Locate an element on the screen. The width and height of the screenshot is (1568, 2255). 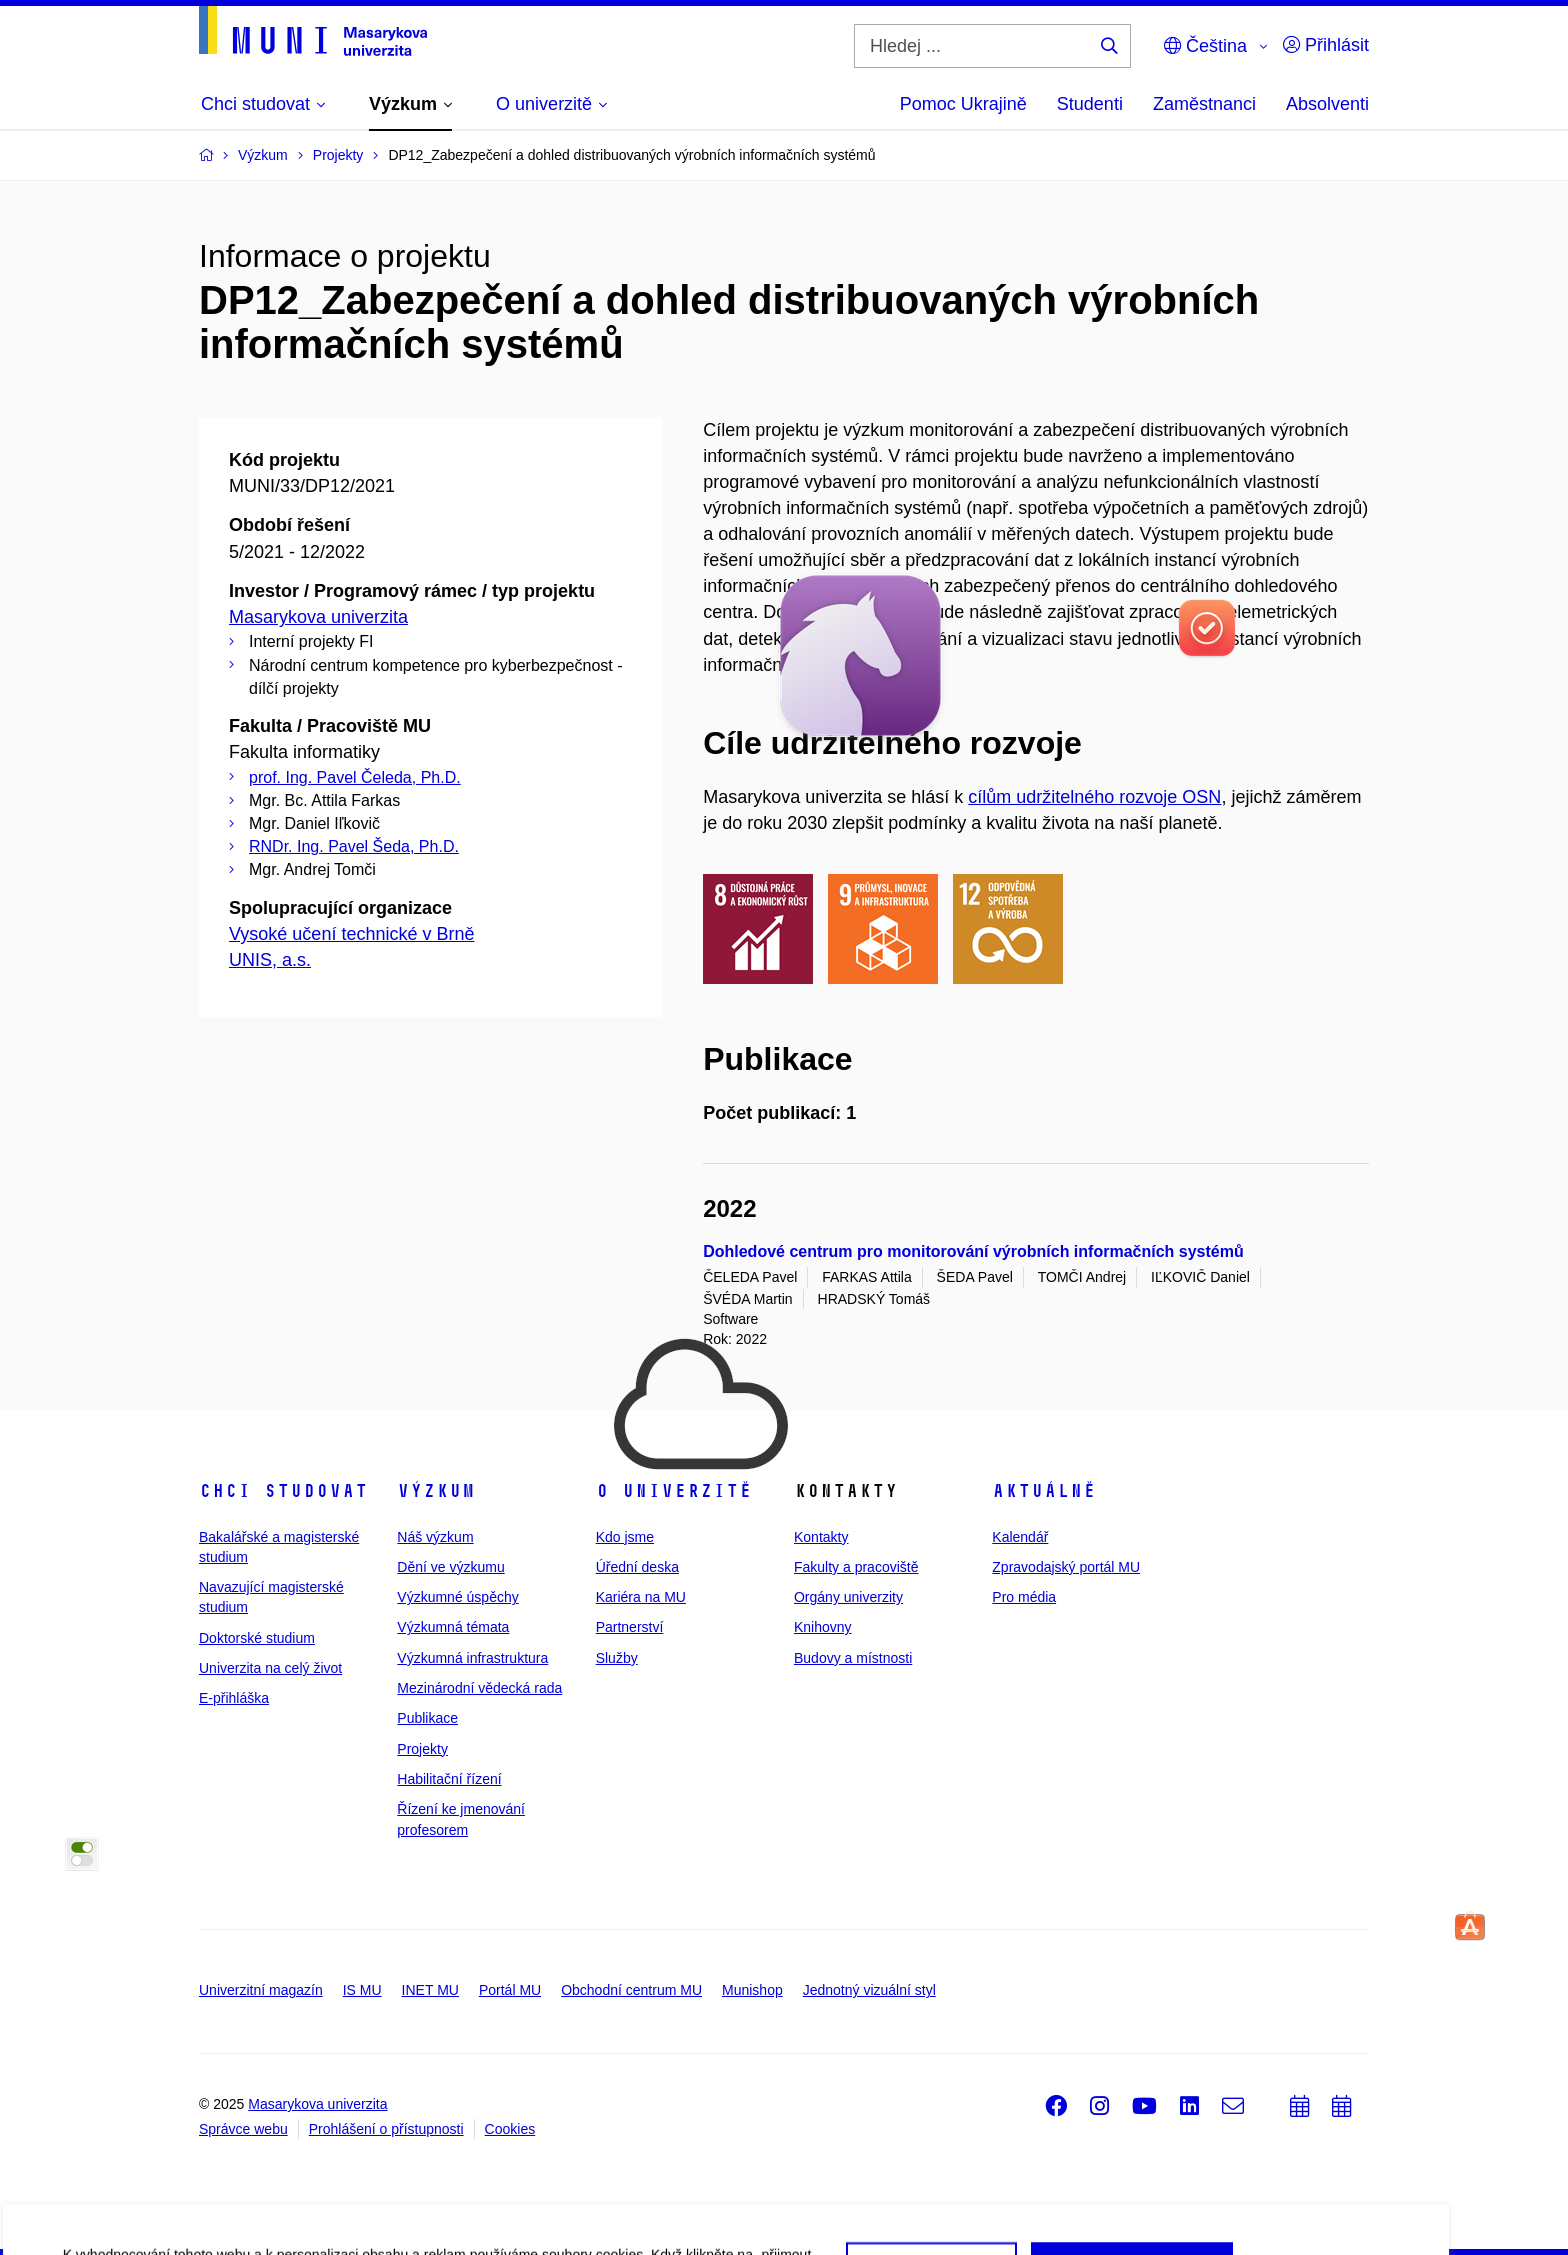
view weather information is located at coordinates (701, 1404).